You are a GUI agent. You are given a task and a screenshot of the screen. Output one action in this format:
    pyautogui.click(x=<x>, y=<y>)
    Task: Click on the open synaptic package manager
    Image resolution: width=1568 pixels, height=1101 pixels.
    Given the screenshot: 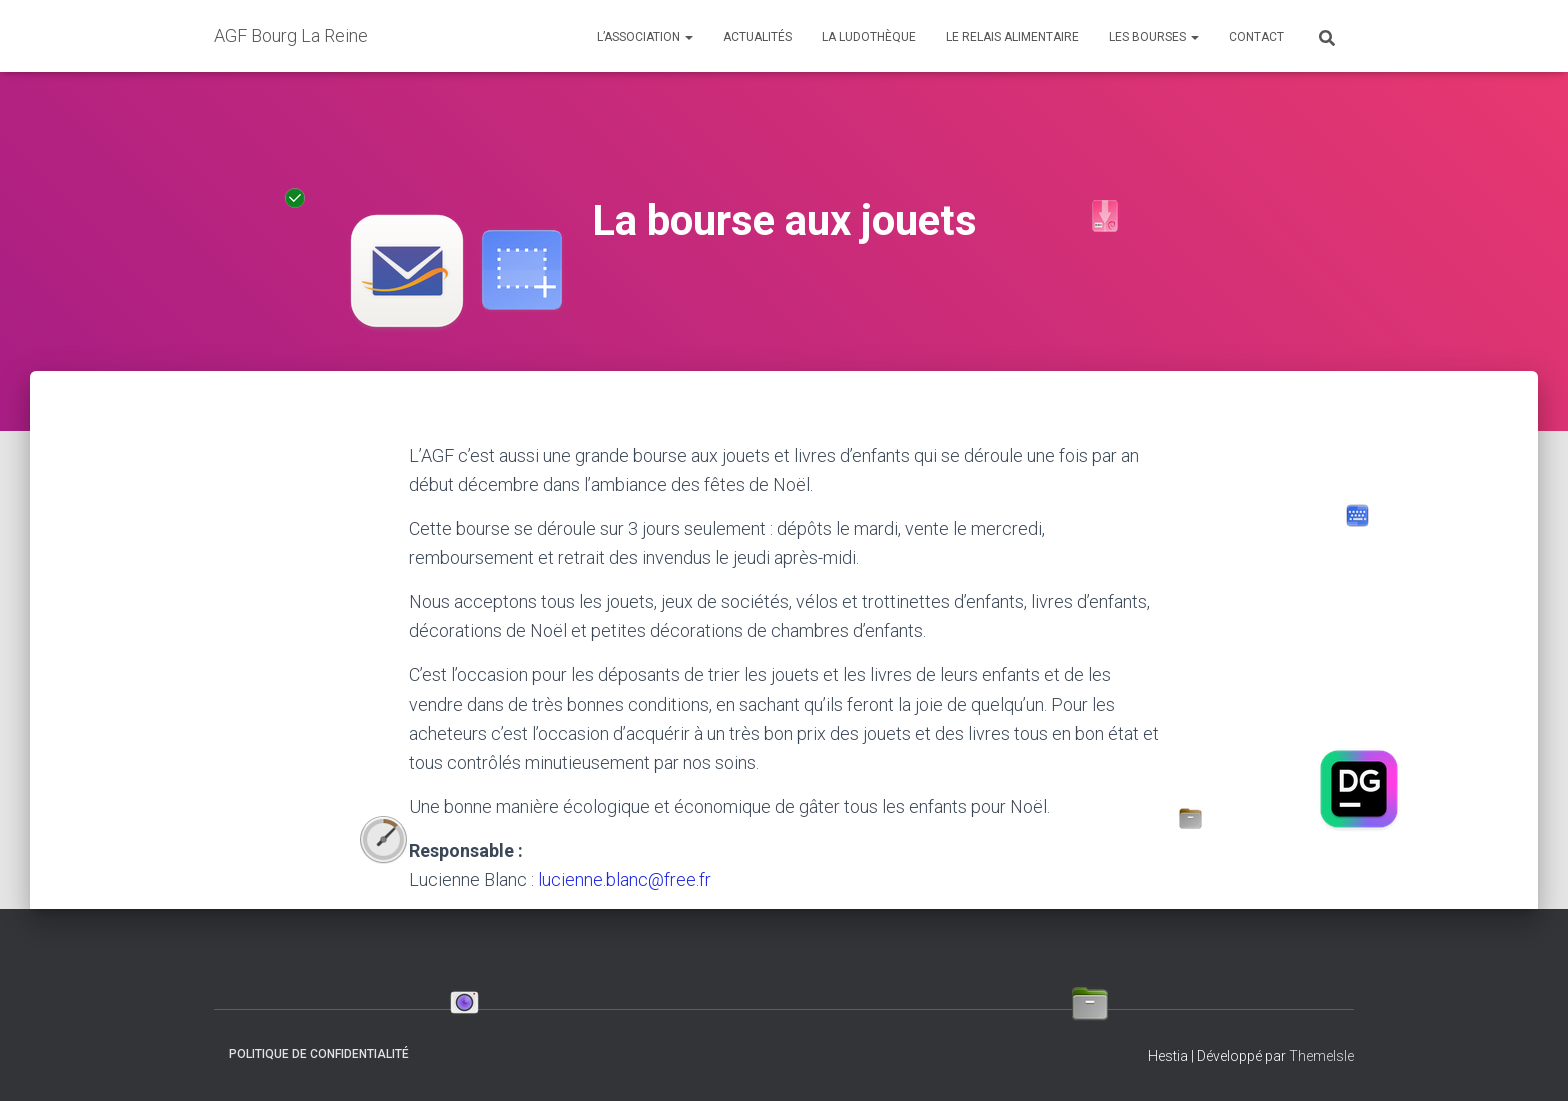 What is the action you would take?
    pyautogui.click(x=1105, y=216)
    